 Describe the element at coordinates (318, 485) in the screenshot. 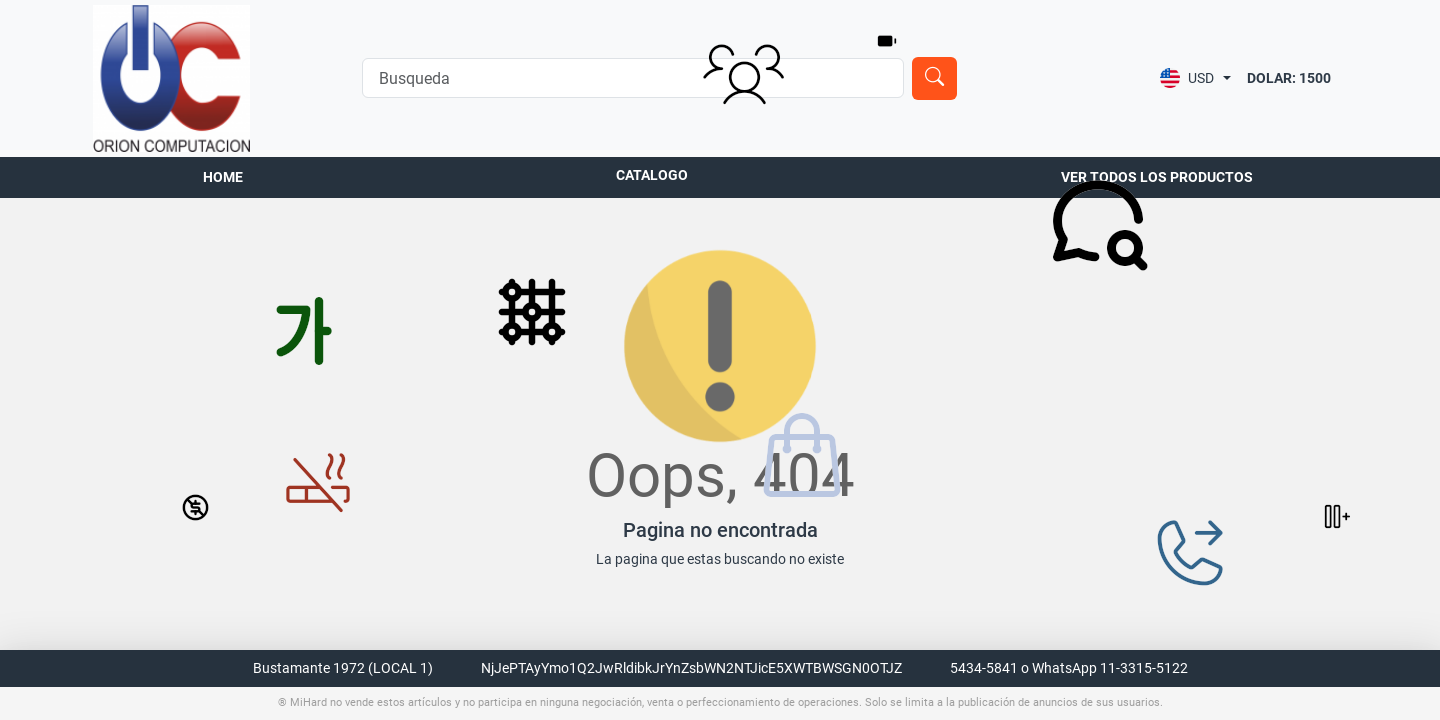

I see `no smoking zone indicator` at that location.